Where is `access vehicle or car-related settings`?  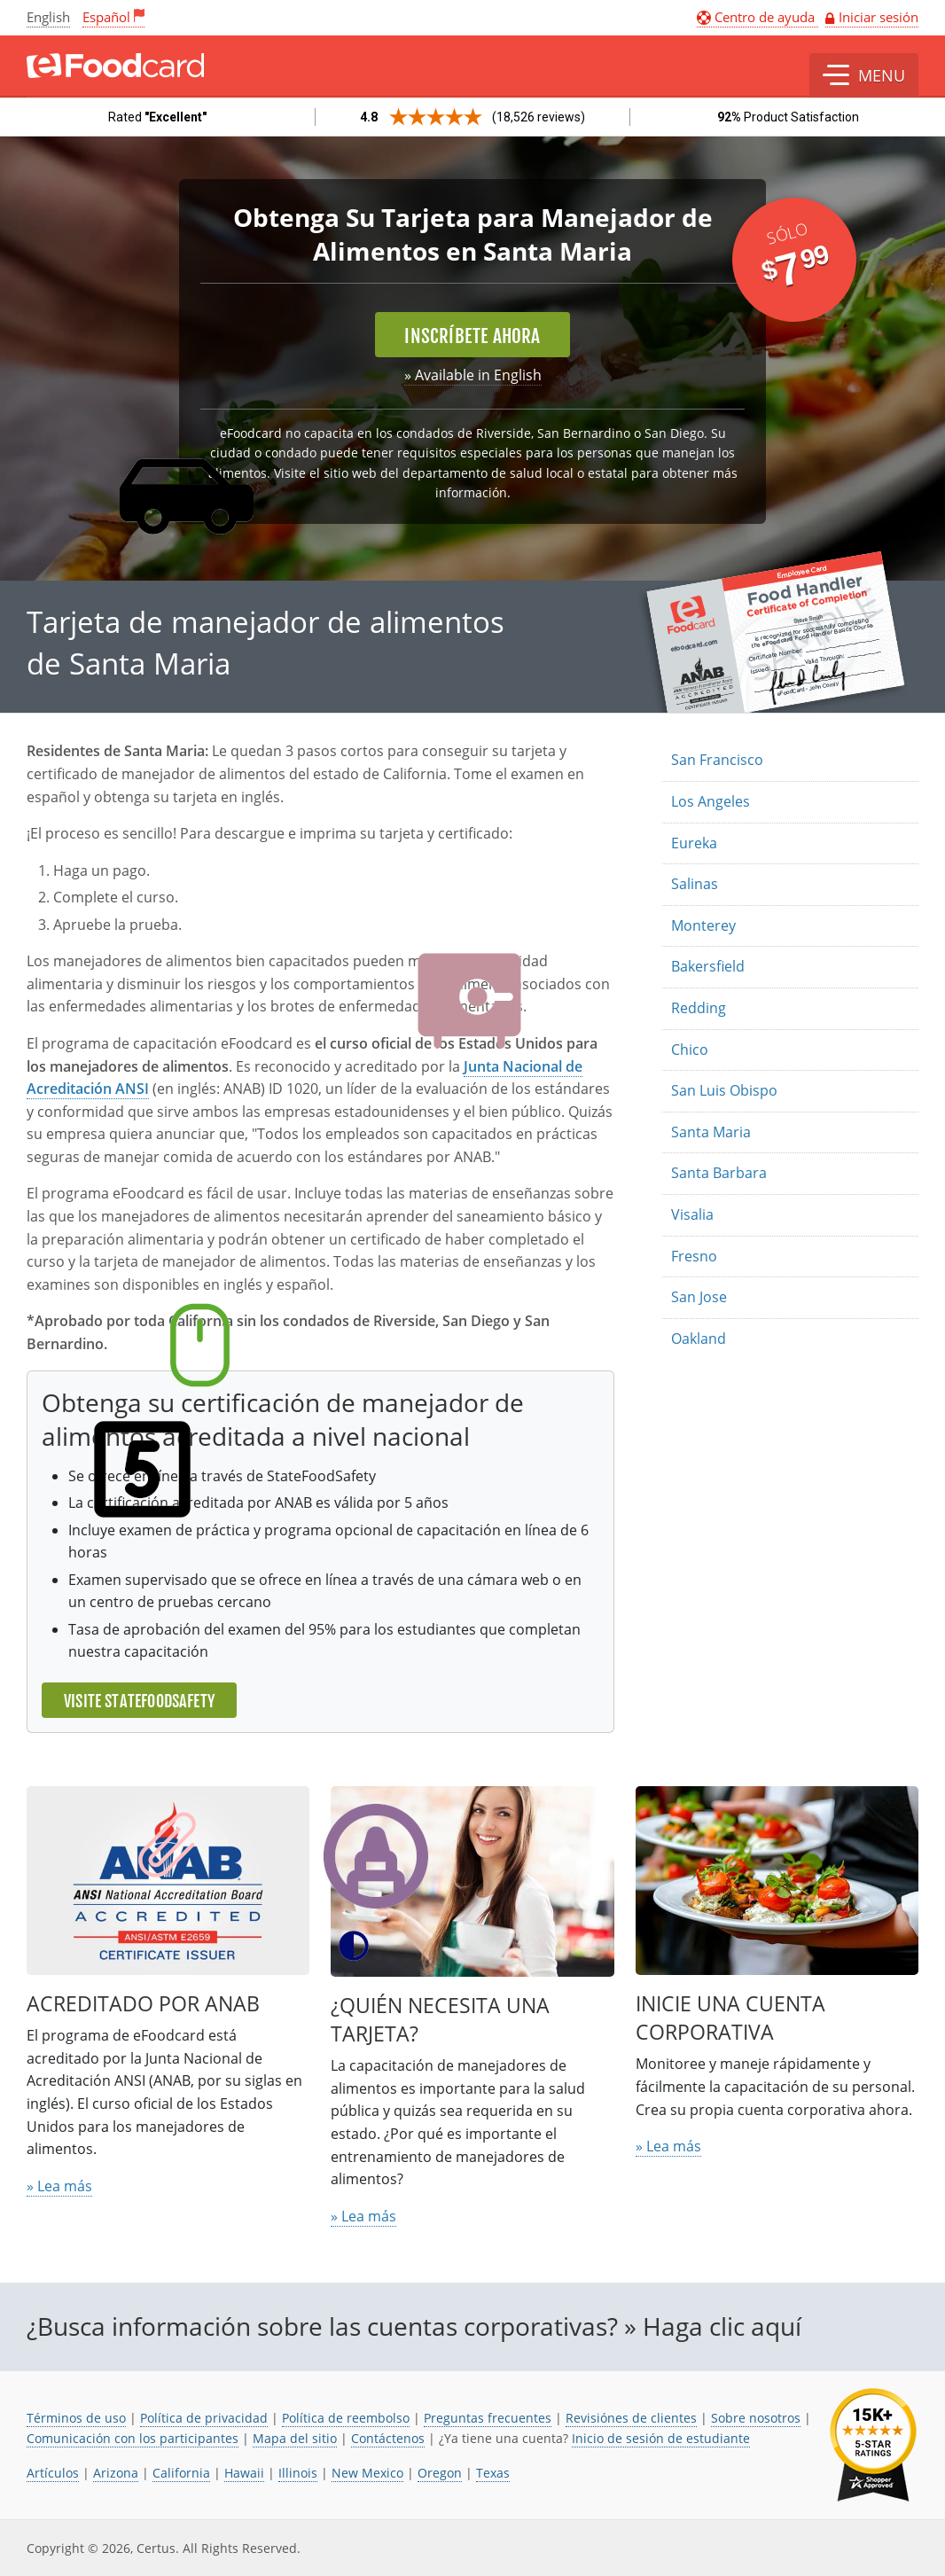
access vehicle or car-related settings is located at coordinates (186, 492).